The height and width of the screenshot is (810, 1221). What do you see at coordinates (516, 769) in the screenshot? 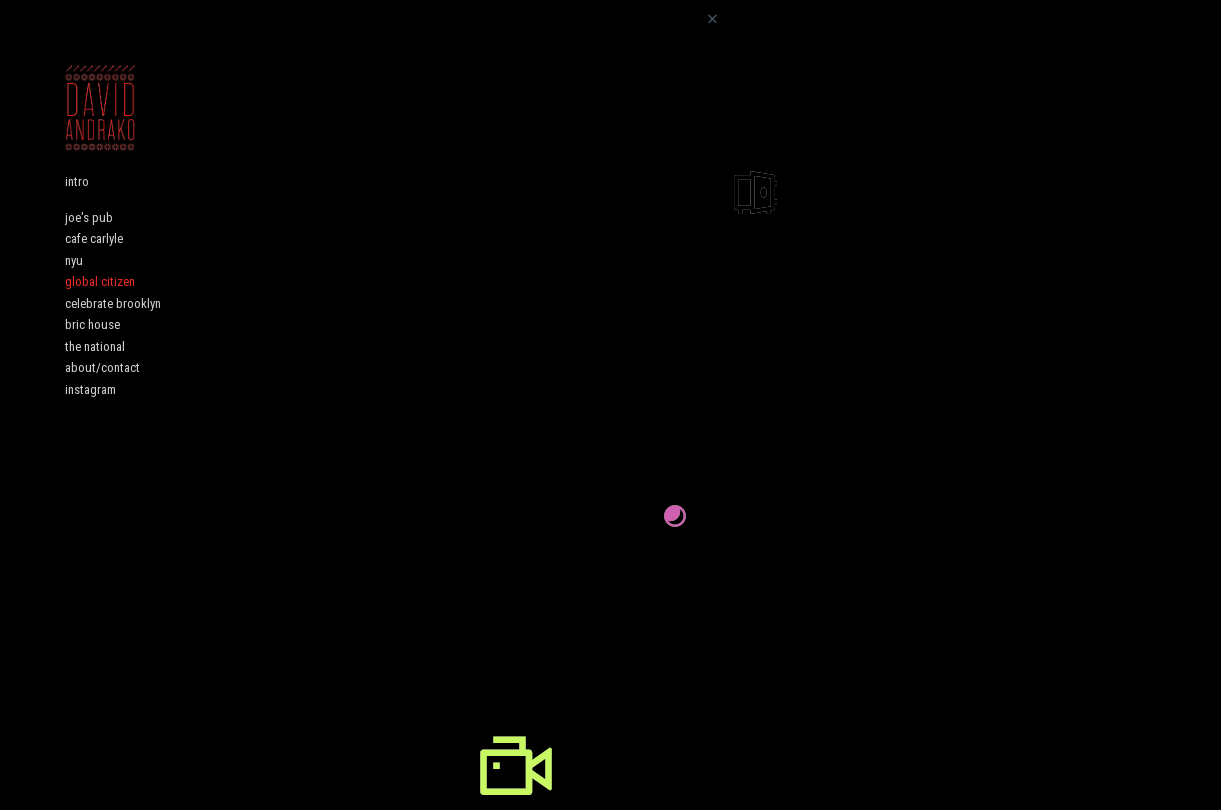
I see `start recording a video` at bounding box center [516, 769].